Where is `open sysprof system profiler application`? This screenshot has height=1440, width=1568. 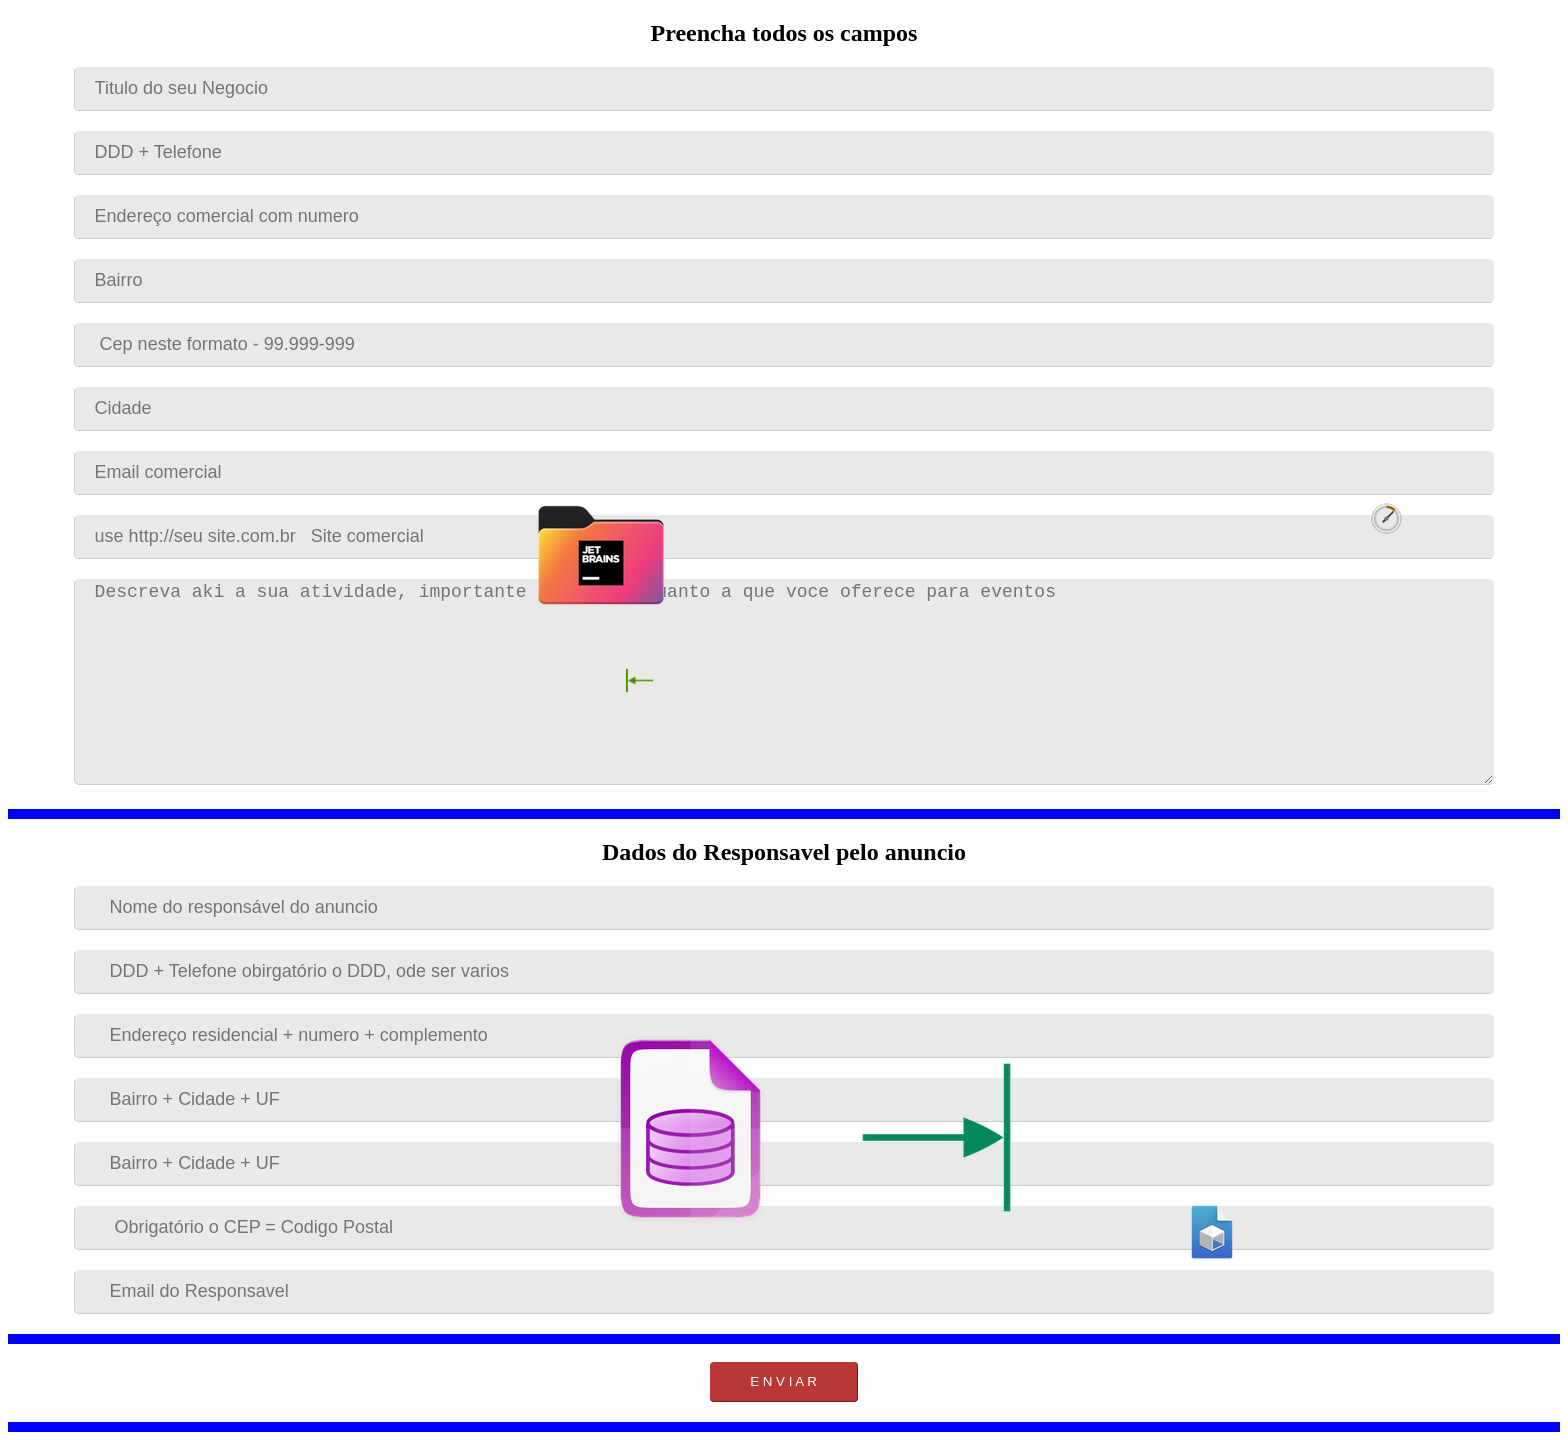 open sysprof system profiler application is located at coordinates (1386, 518).